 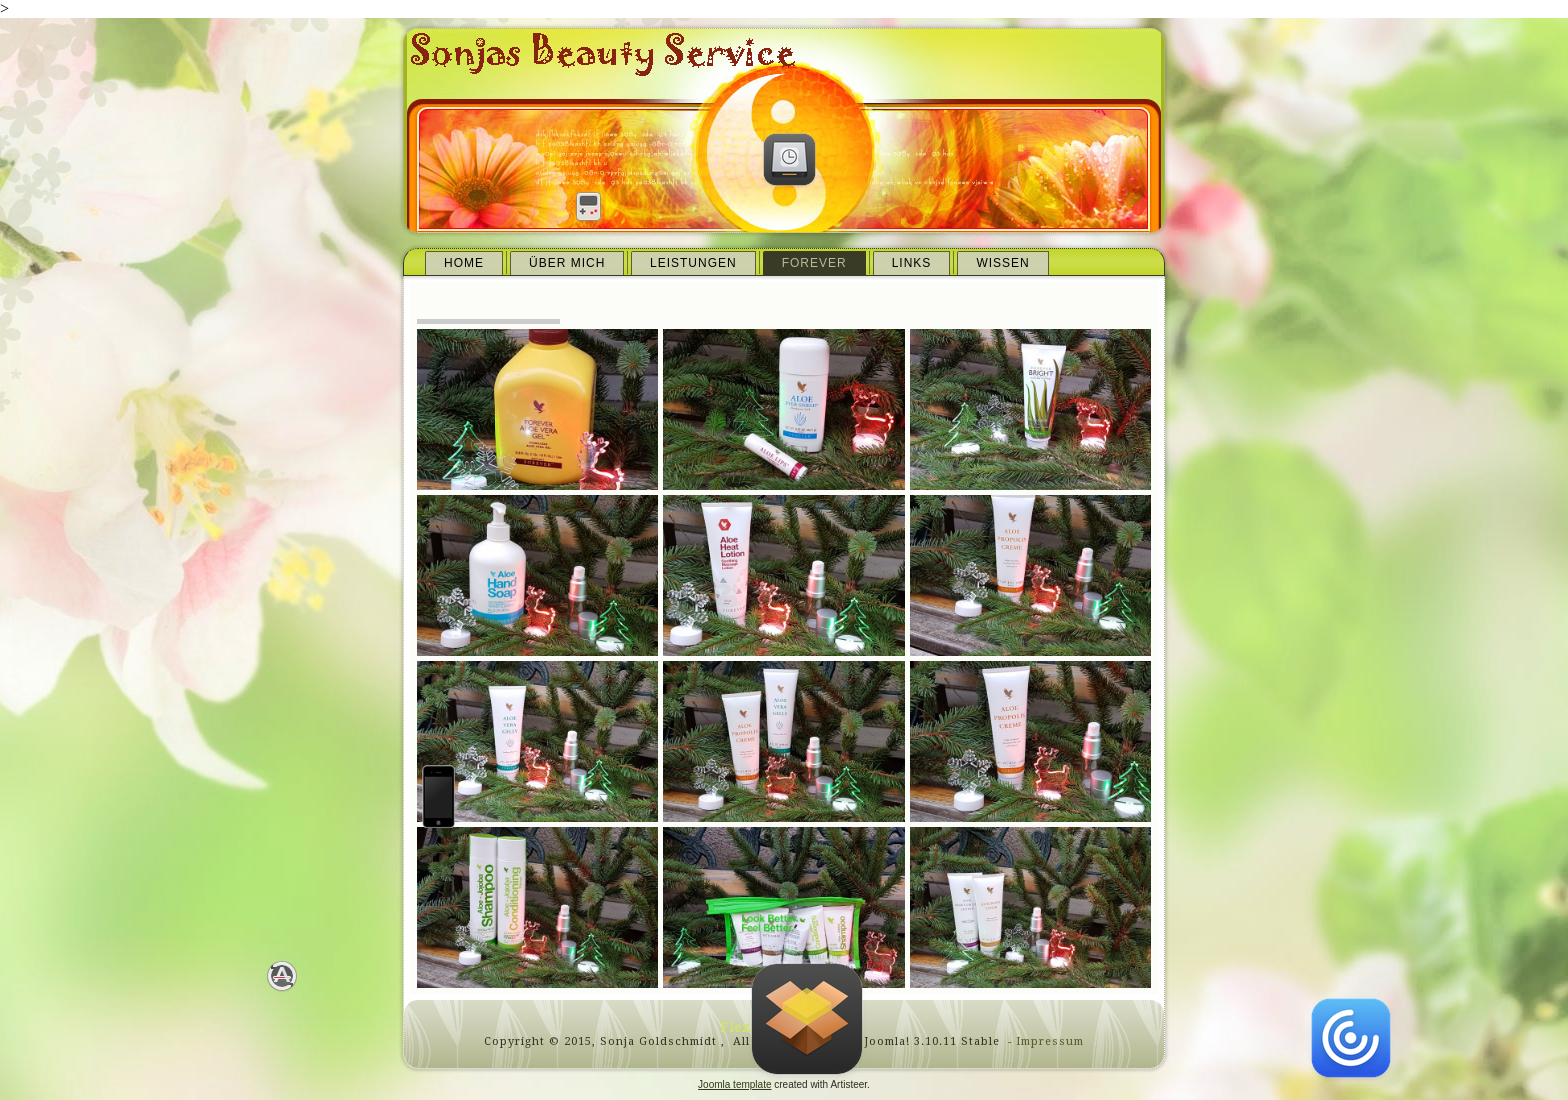 What do you see at coordinates (807, 1019) in the screenshot?
I see `open synaptic package manager` at bounding box center [807, 1019].